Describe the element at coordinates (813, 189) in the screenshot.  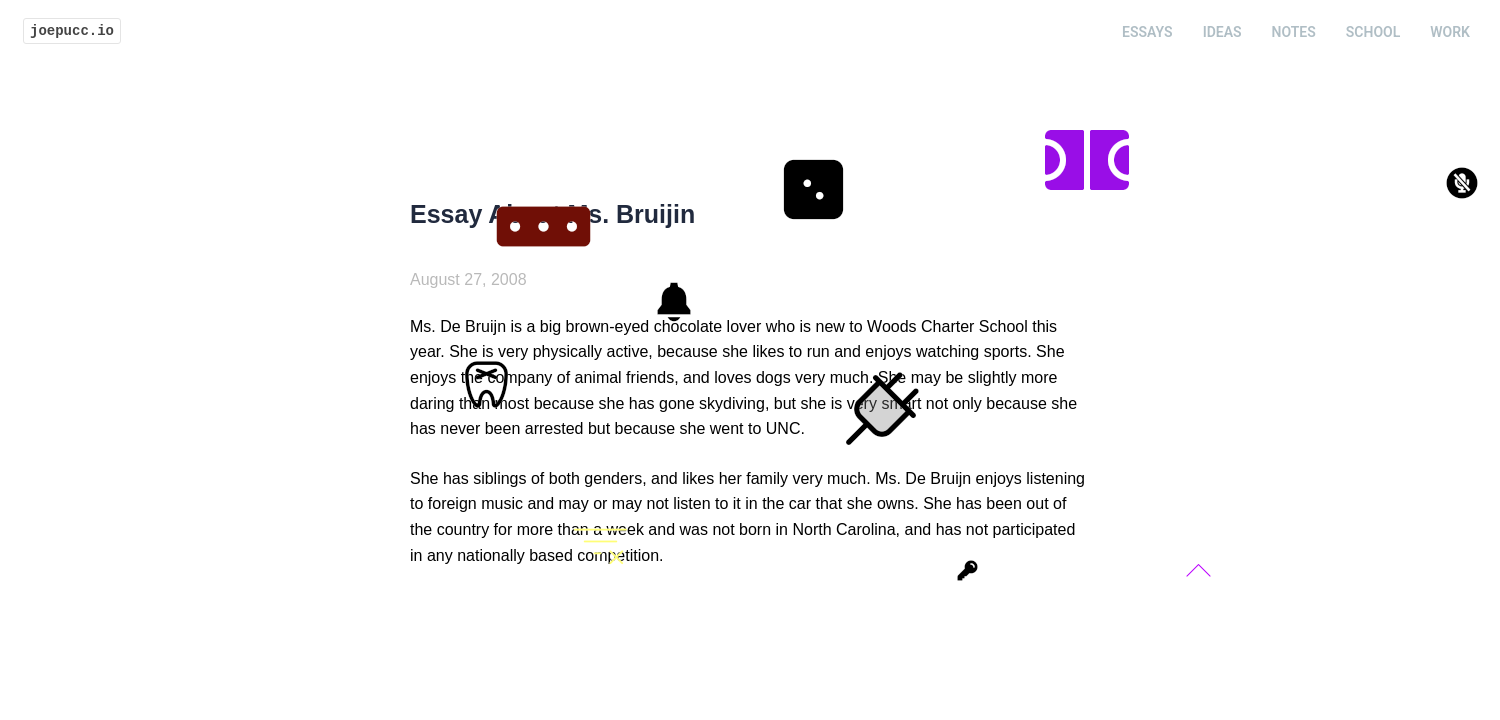
I see `roll dice or randomize selection` at that location.